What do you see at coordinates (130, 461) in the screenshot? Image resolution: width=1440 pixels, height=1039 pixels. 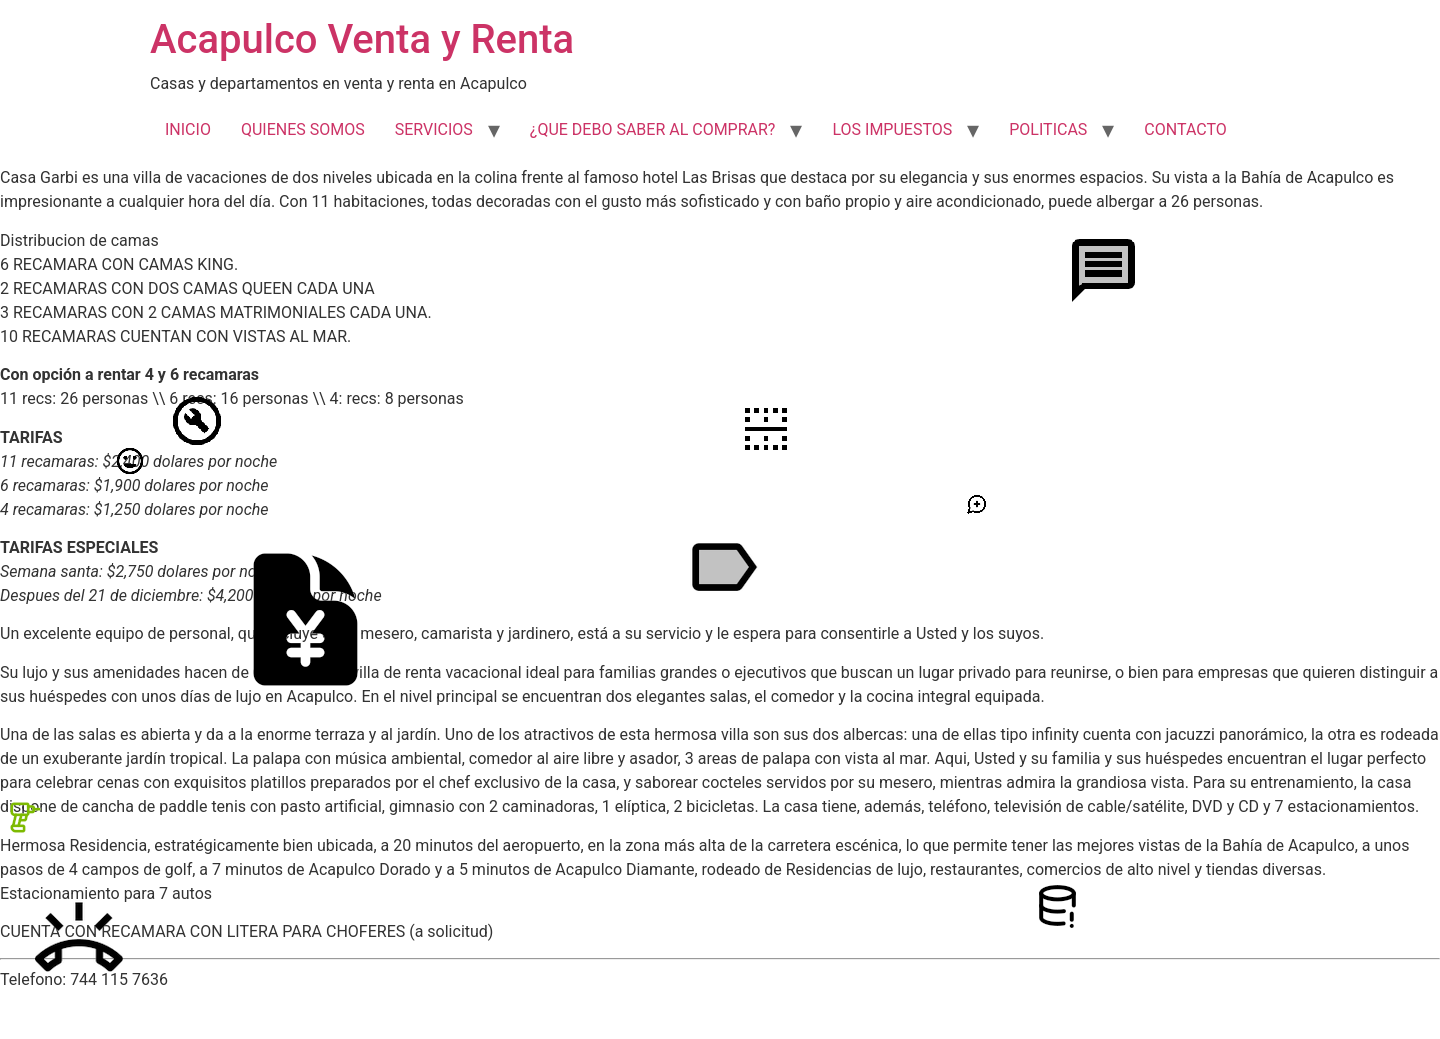 I see `insert an emoji or emoticon` at bounding box center [130, 461].